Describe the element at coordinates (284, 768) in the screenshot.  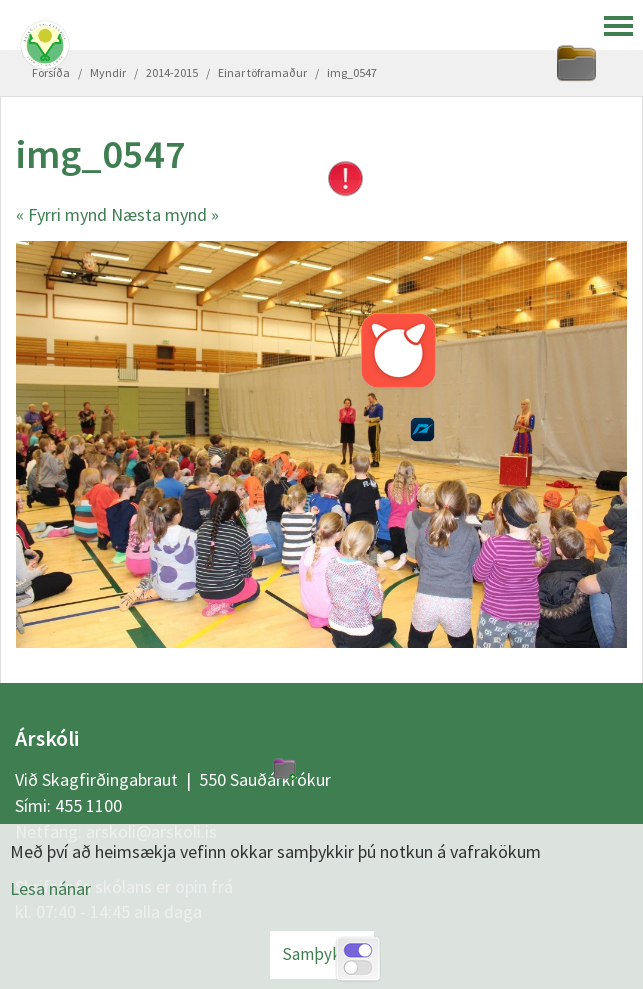
I see `create a new folder` at that location.